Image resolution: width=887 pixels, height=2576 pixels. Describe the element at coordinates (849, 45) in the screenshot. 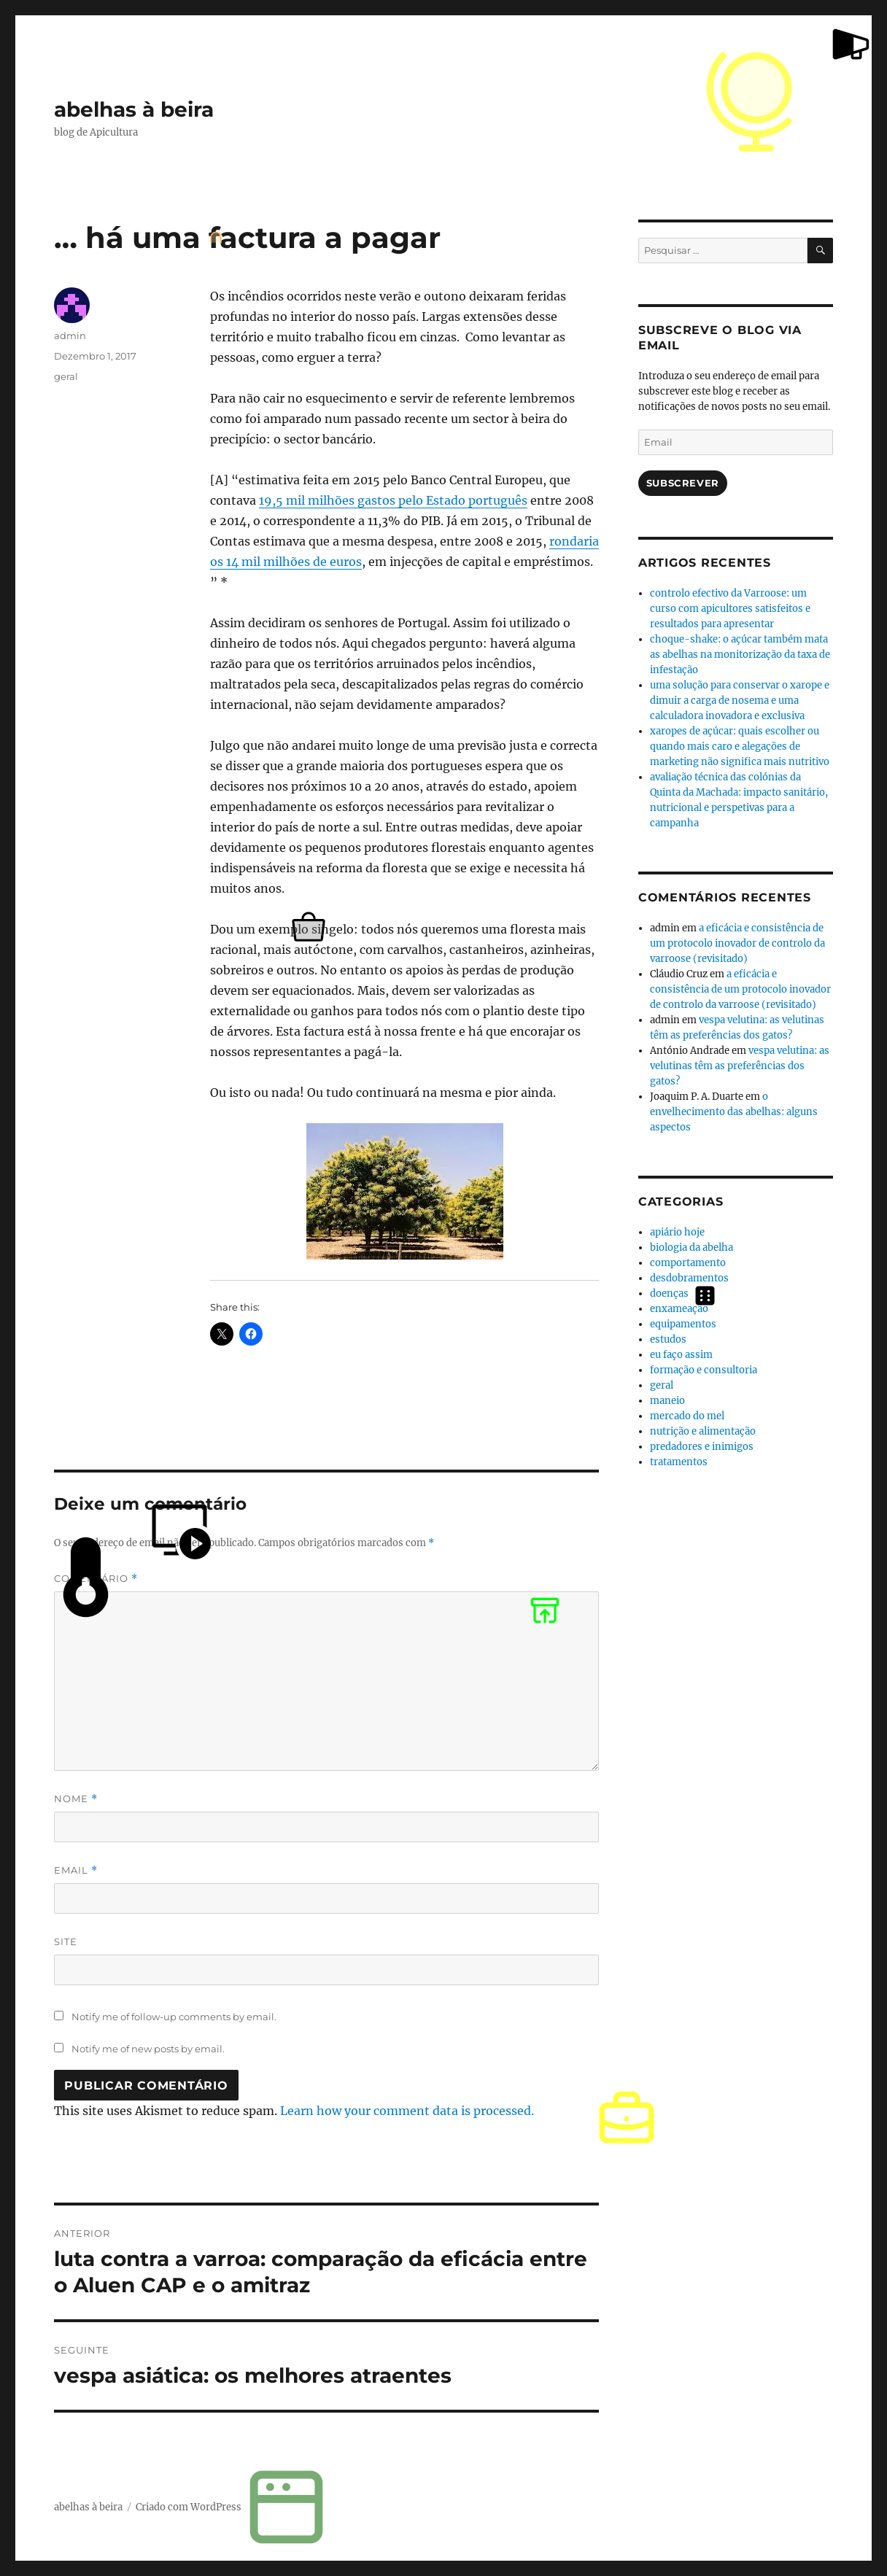

I see `make an announcement or broadcast` at that location.